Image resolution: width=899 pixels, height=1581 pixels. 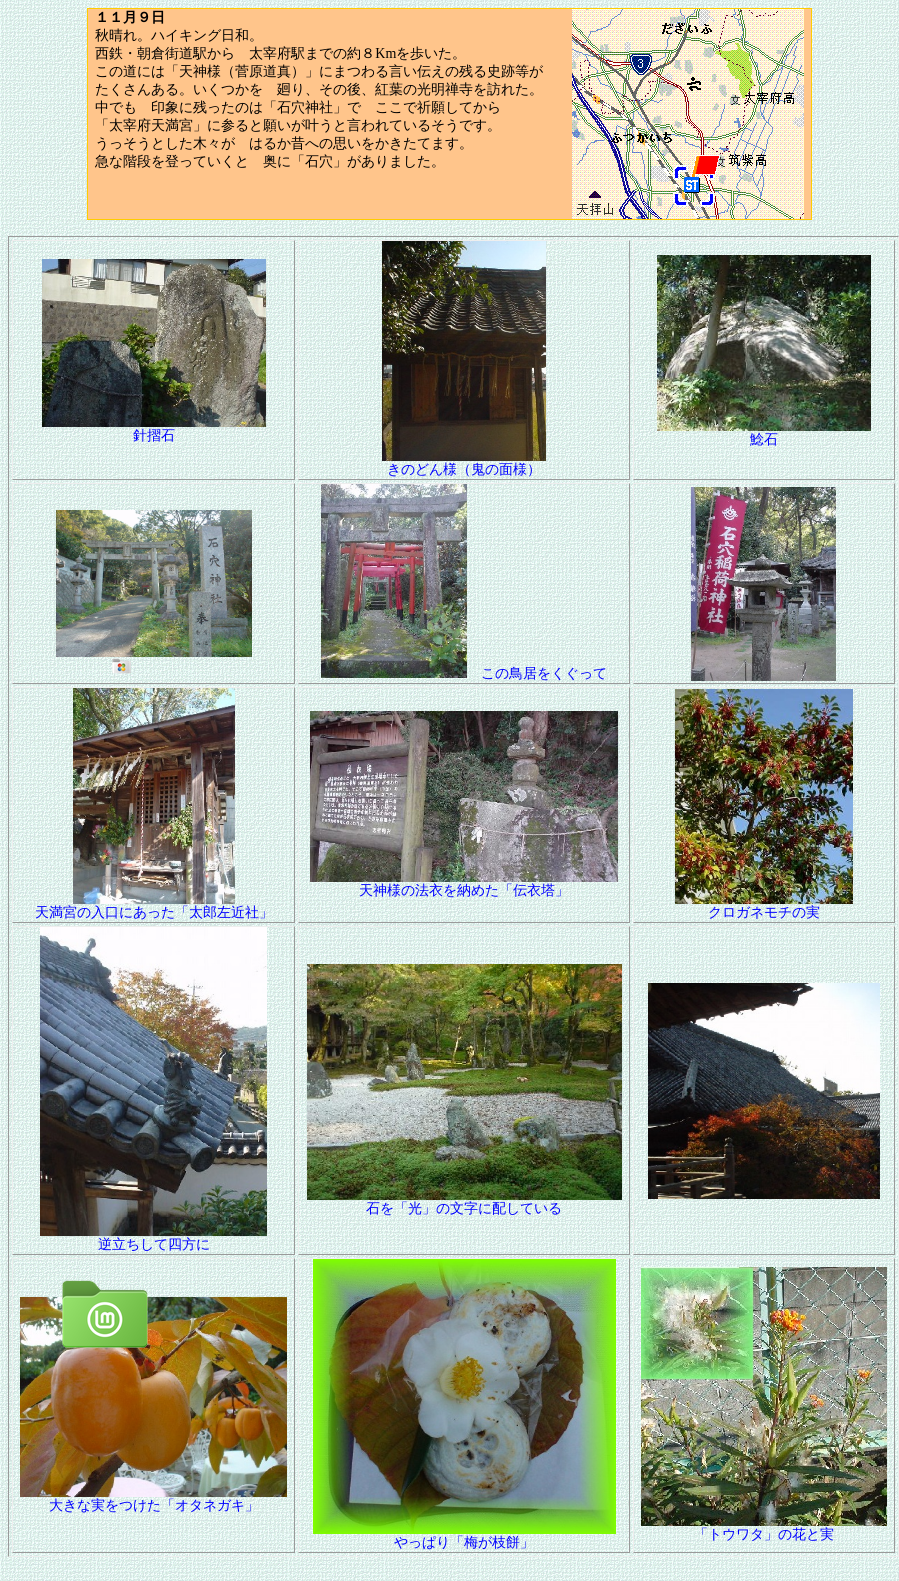 I want to click on open the Eleven Forum community folder, so click(x=121, y=666).